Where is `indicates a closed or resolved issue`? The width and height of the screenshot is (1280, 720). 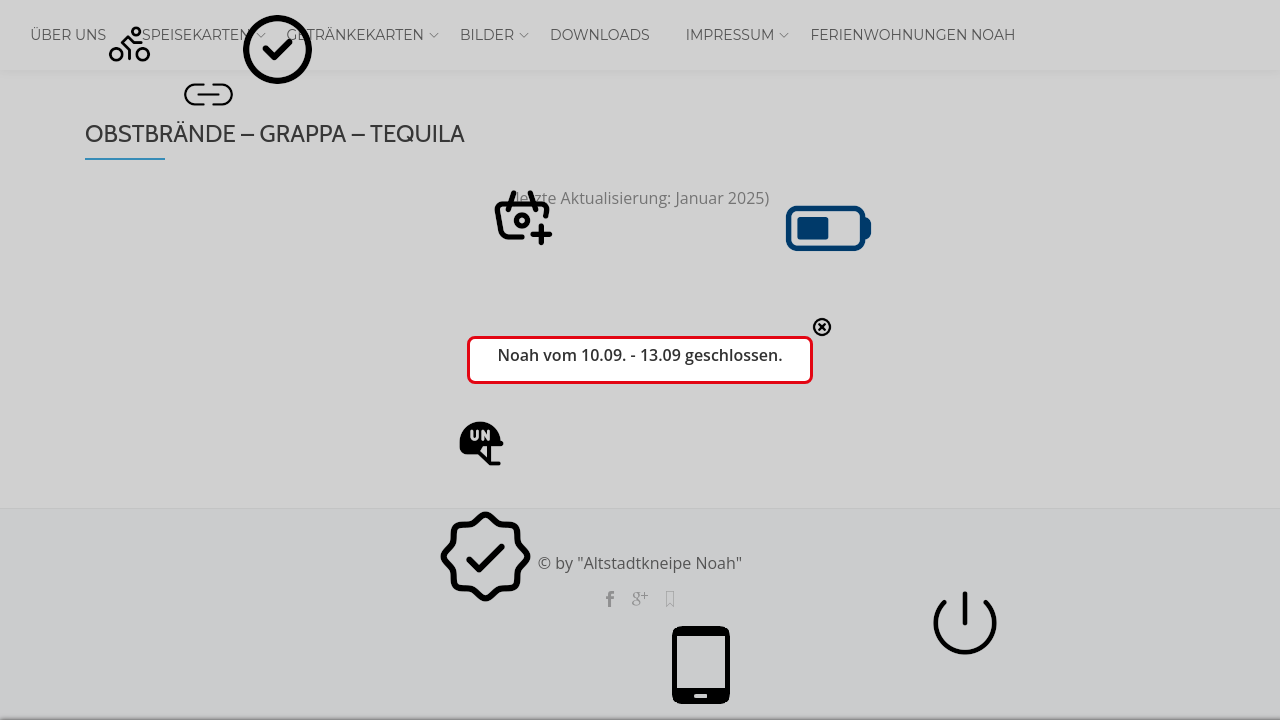 indicates a closed or resolved issue is located at coordinates (277, 49).